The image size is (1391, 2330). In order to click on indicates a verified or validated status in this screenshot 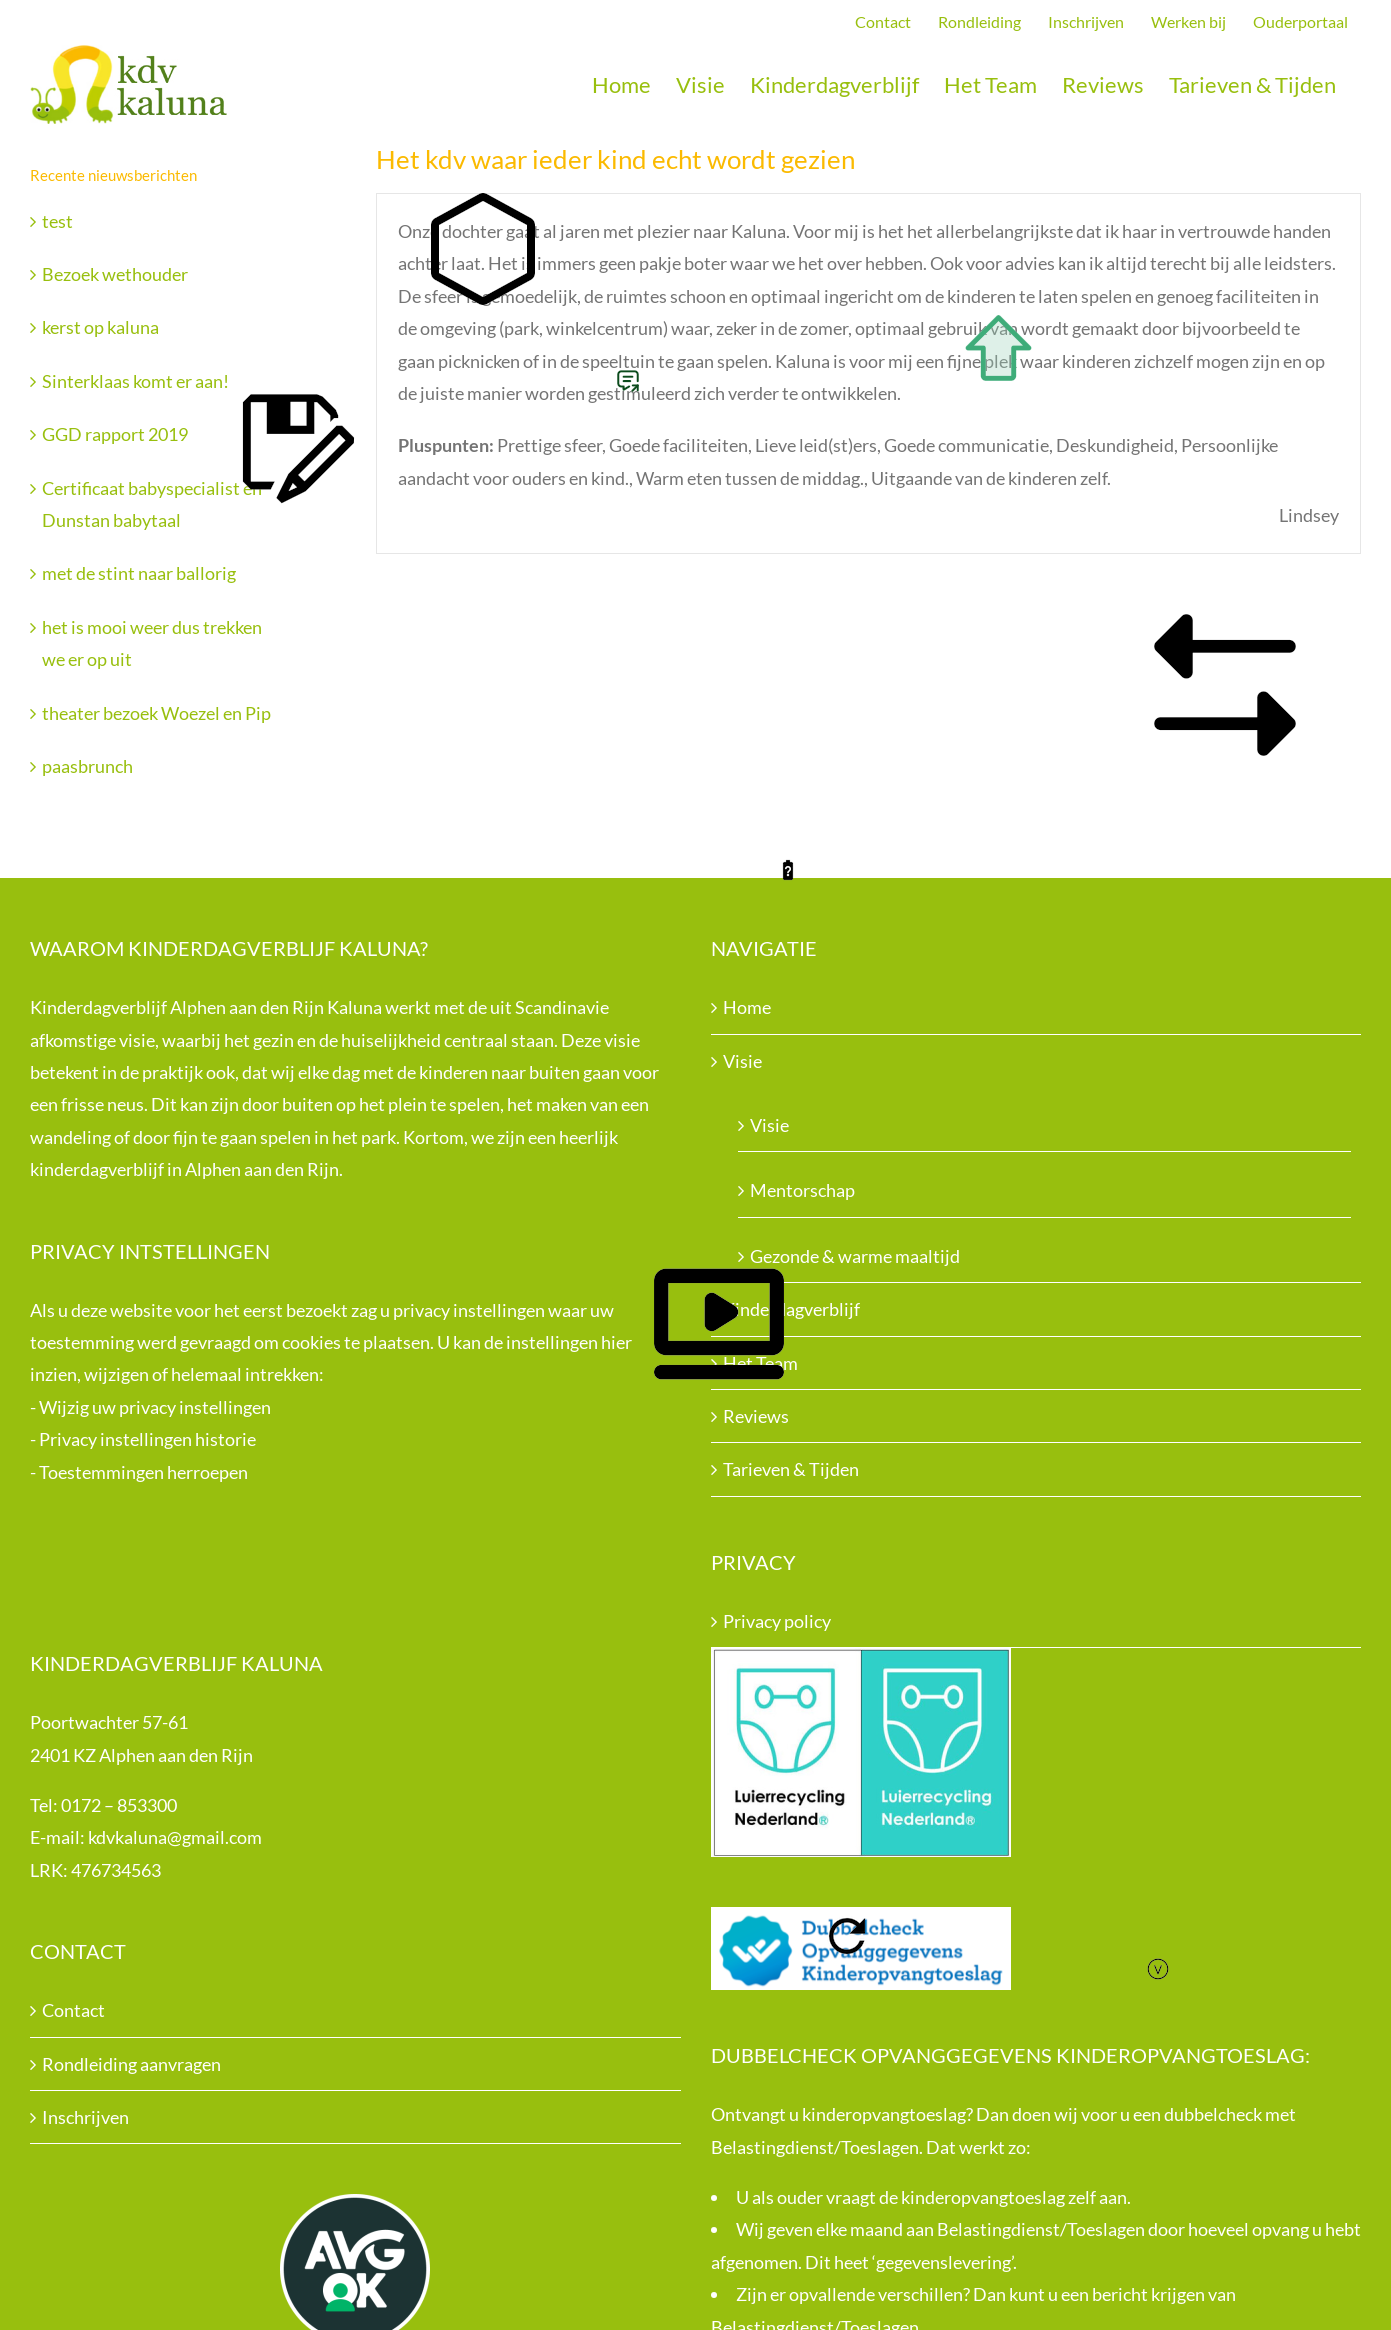, I will do `click(1158, 1969)`.